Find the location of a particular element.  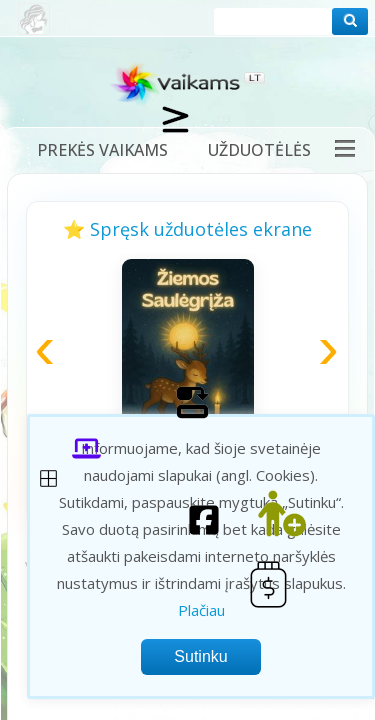

view predecessor tasks in a workflow is located at coordinates (192, 402).